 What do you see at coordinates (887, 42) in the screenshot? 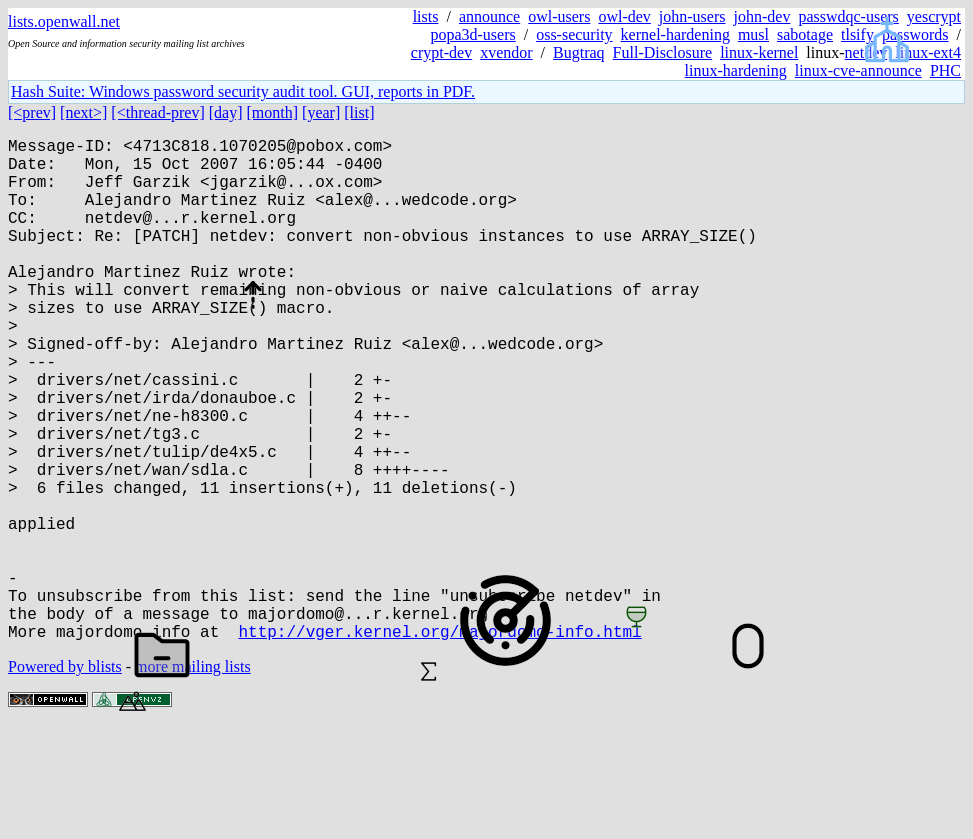
I see `view nearby churches or places of worship` at bounding box center [887, 42].